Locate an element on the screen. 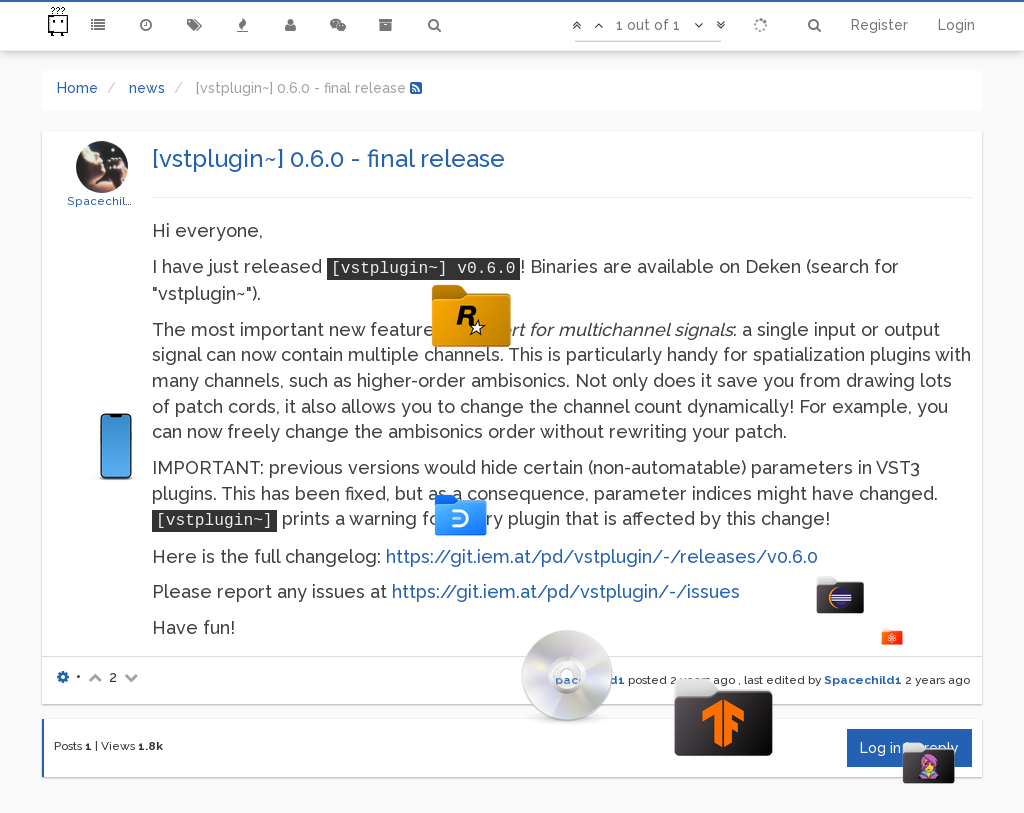 The width and height of the screenshot is (1024, 813). open eclipse IDE project folder is located at coordinates (840, 596).